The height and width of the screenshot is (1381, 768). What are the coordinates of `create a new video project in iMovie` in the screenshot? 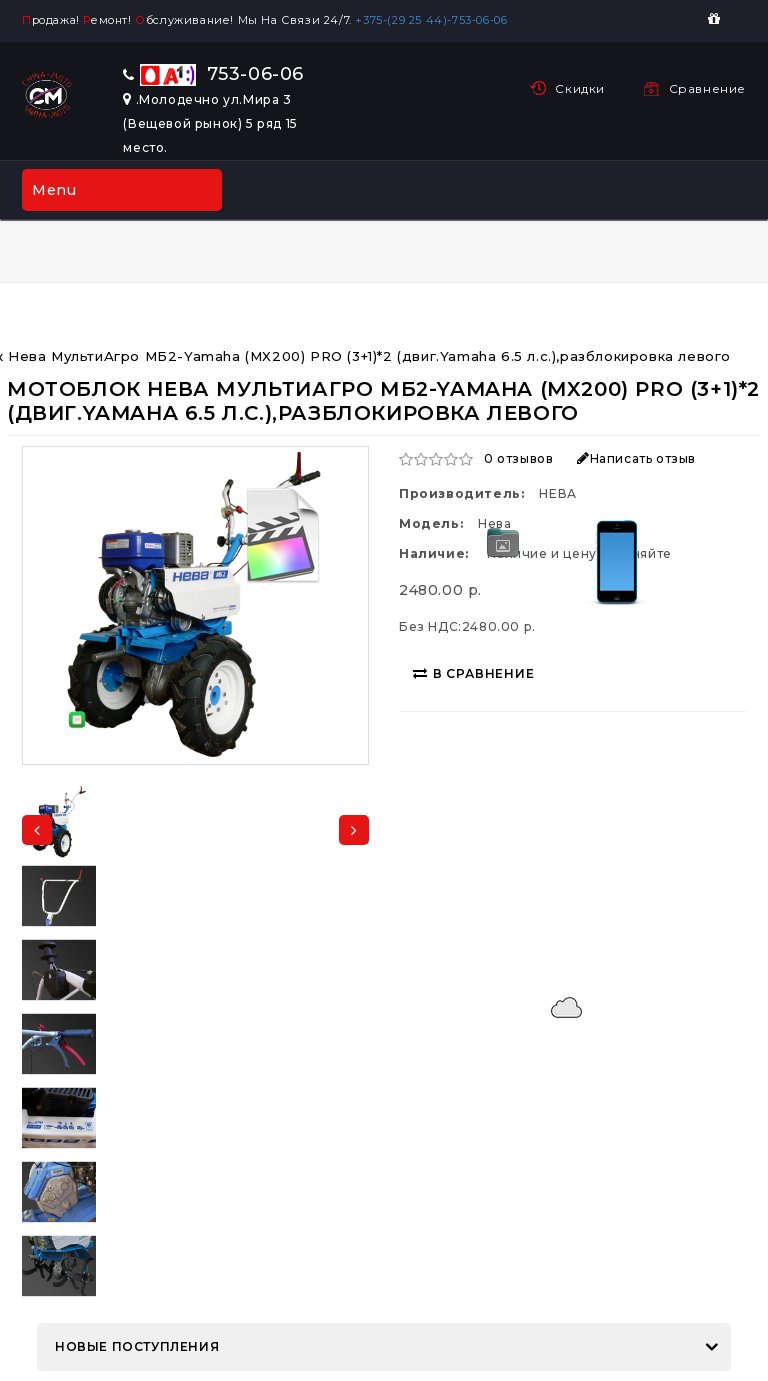 It's located at (283, 537).